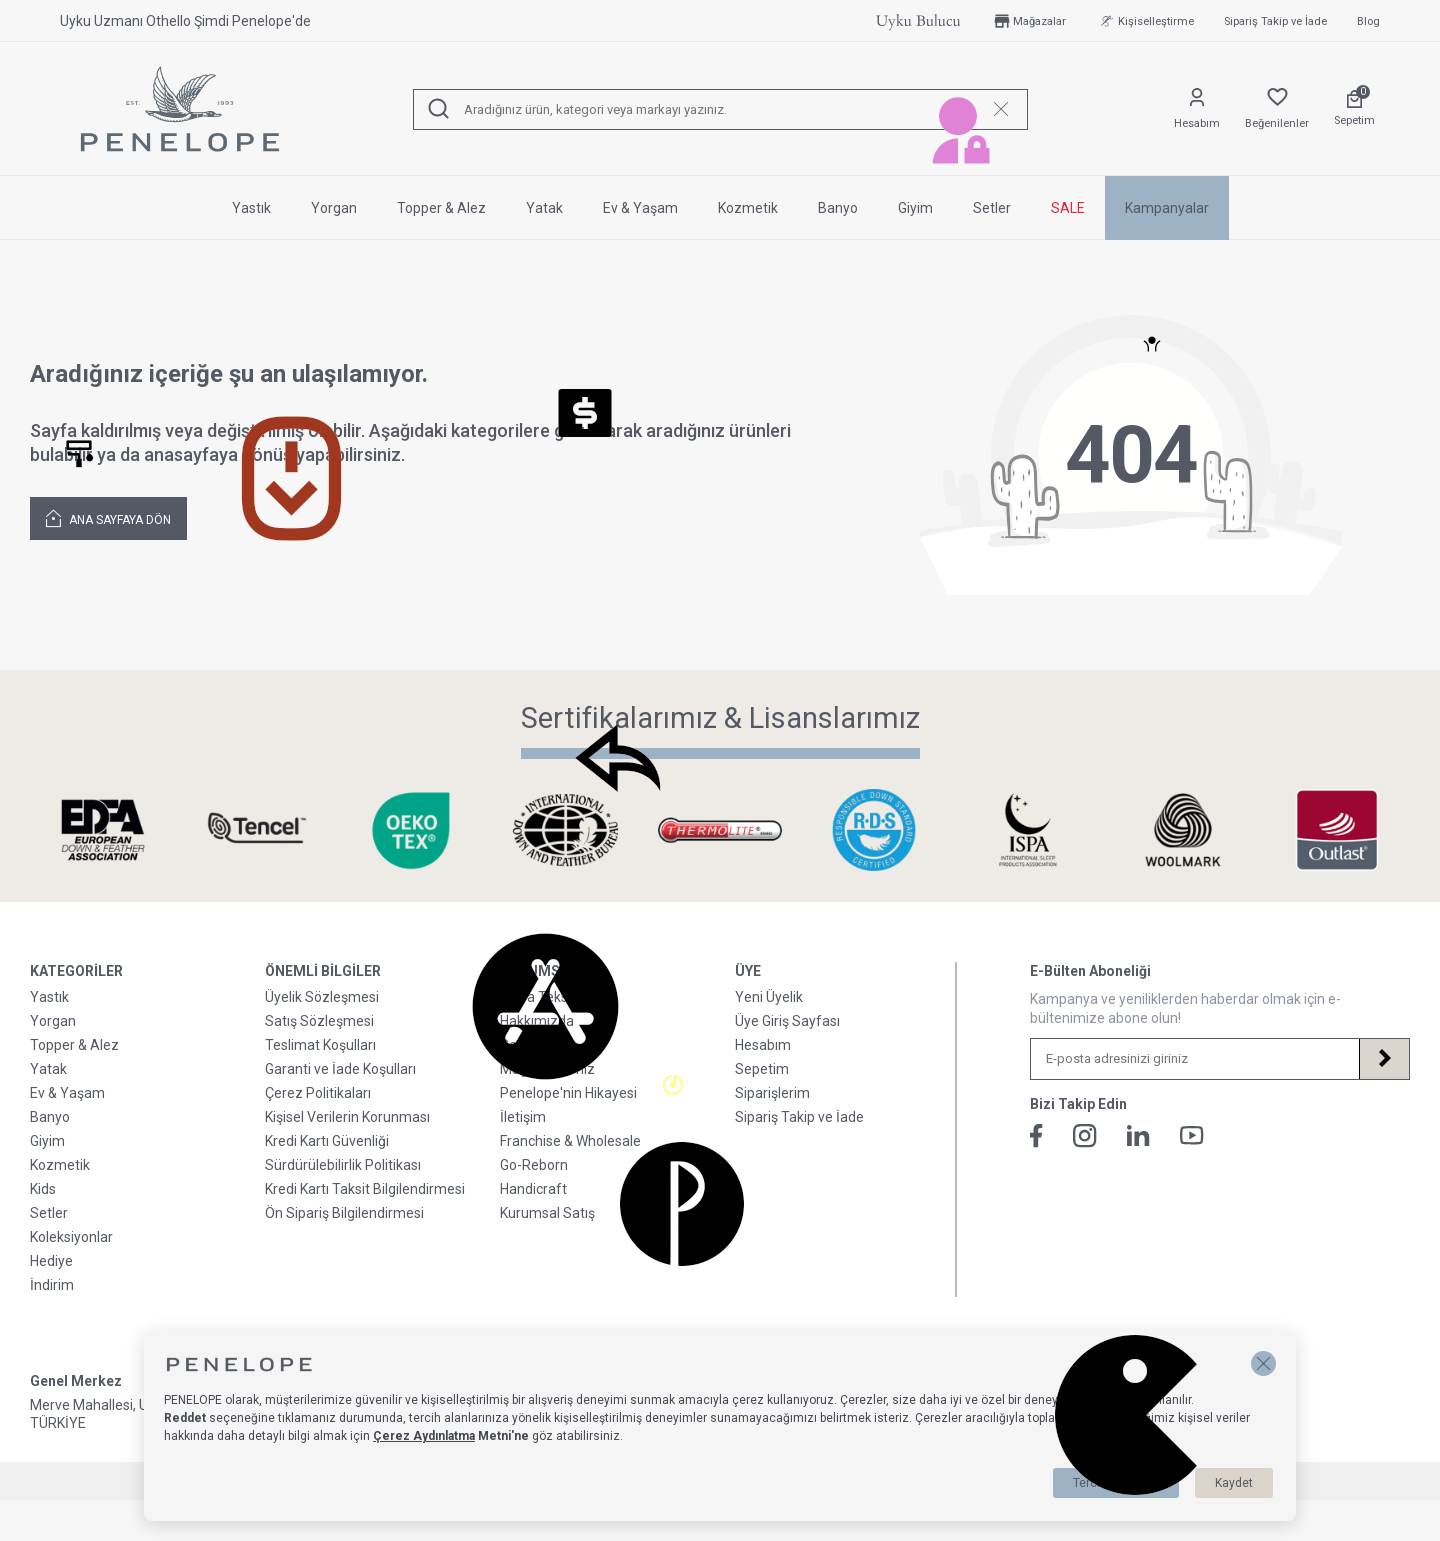  What do you see at coordinates (585, 413) in the screenshot?
I see `access financial or payment settings` at bounding box center [585, 413].